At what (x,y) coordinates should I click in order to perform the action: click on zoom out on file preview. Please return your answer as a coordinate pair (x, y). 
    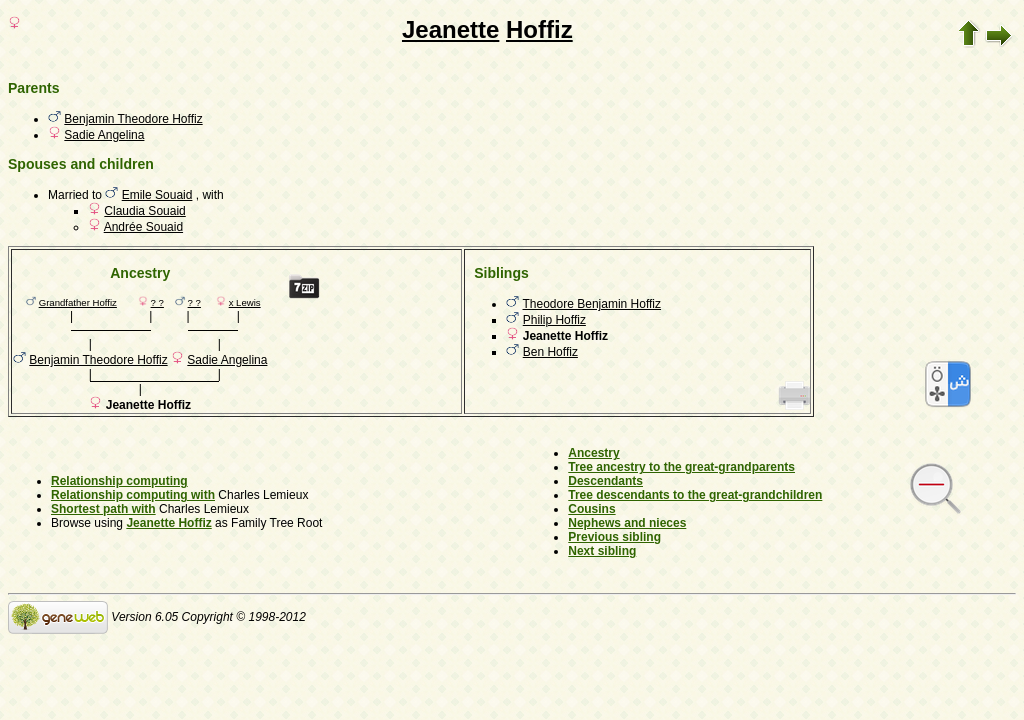
    Looking at the image, I should click on (935, 488).